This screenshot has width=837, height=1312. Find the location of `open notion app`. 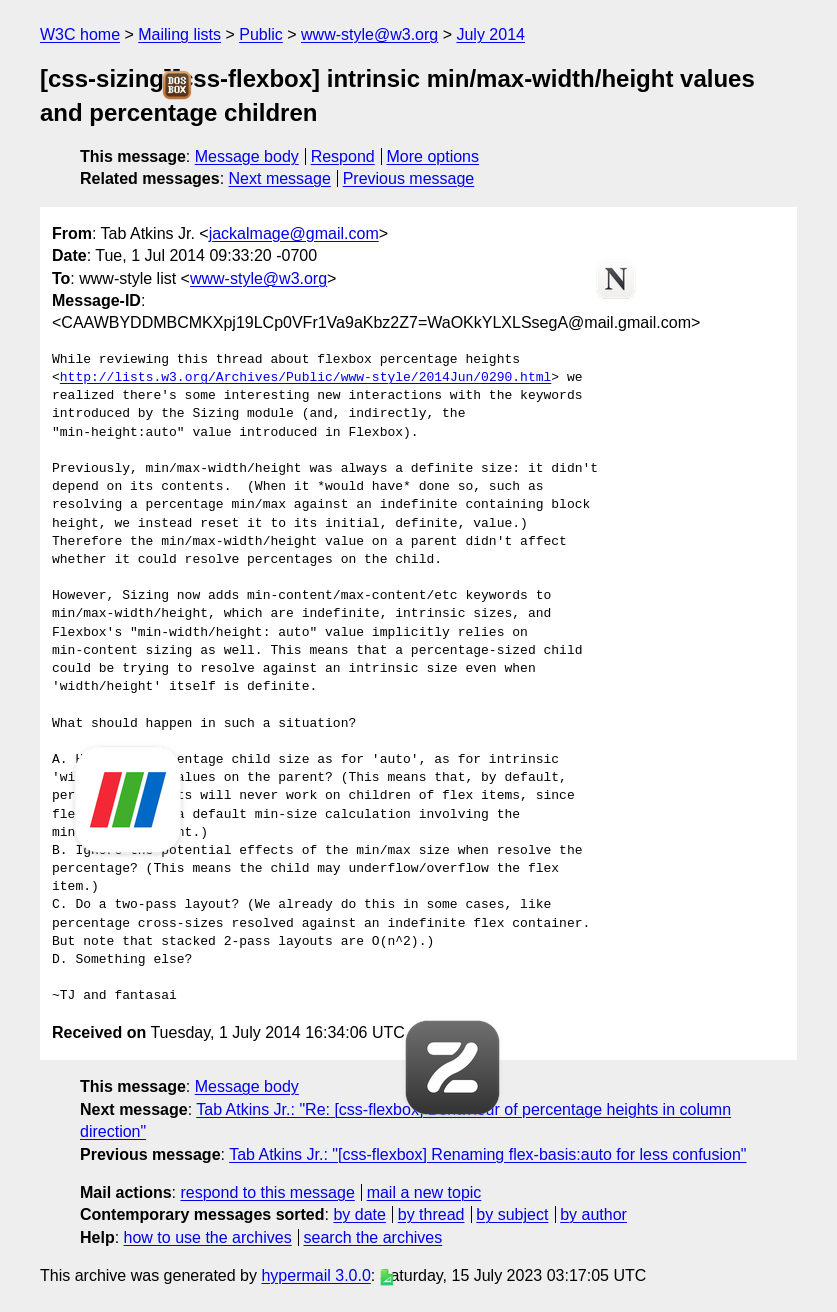

open notion app is located at coordinates (616, 279).